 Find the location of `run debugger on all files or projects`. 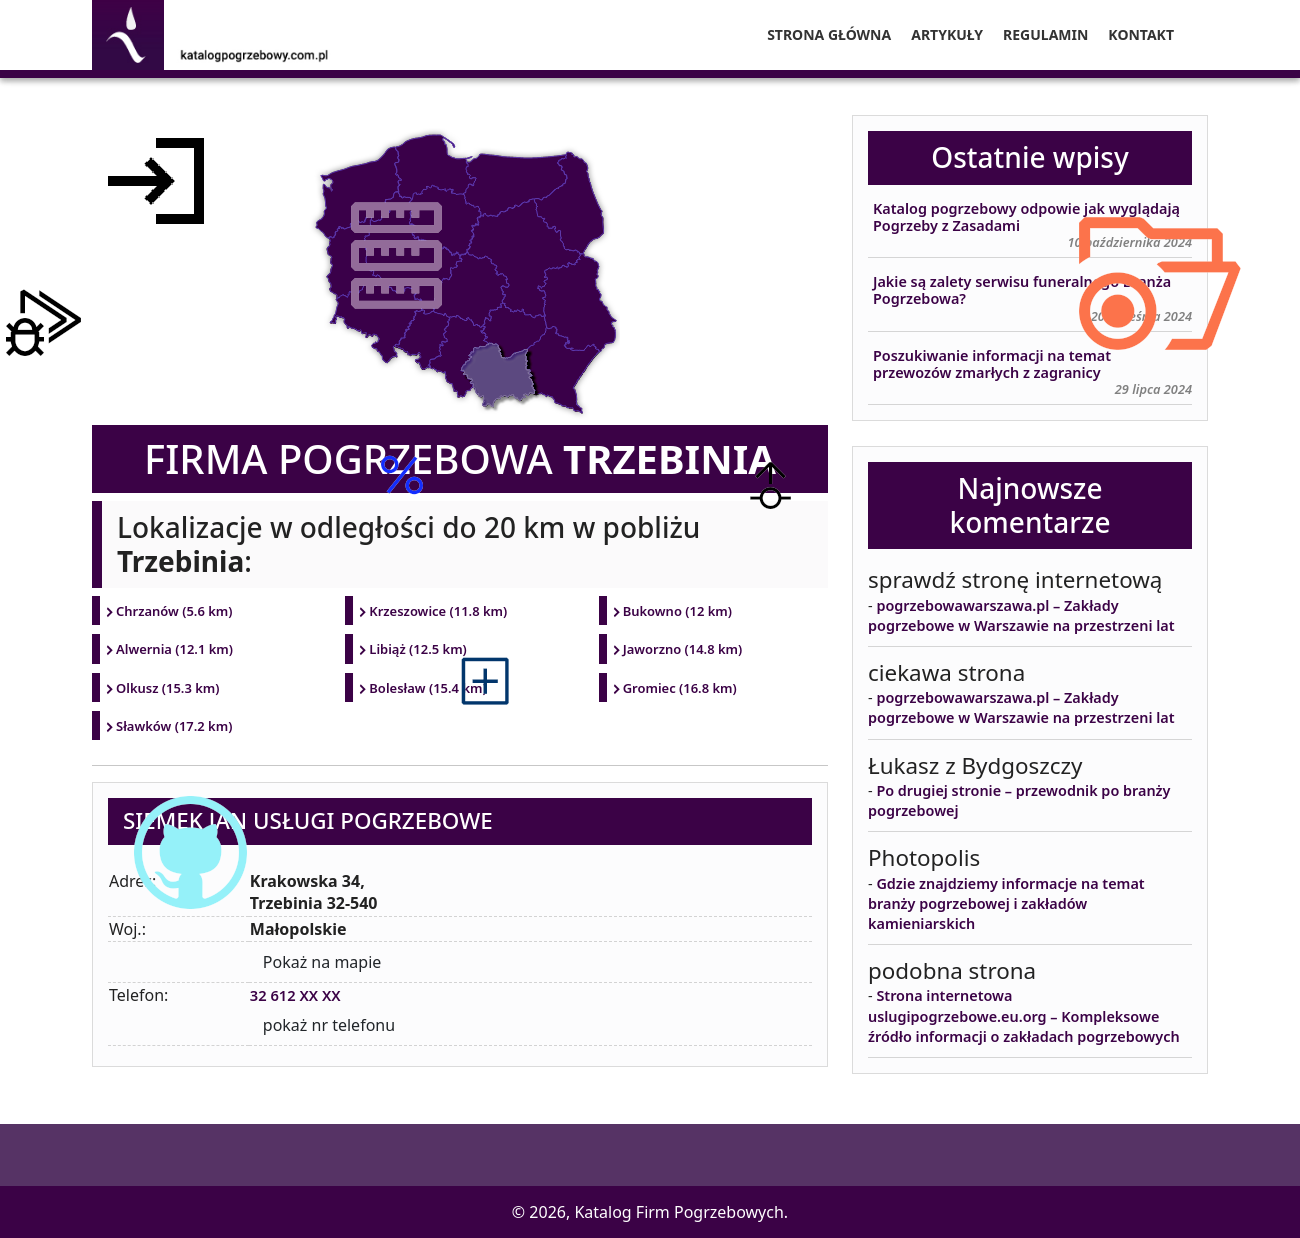

run debugger on all files or projects is located at coordinates (44, 318).